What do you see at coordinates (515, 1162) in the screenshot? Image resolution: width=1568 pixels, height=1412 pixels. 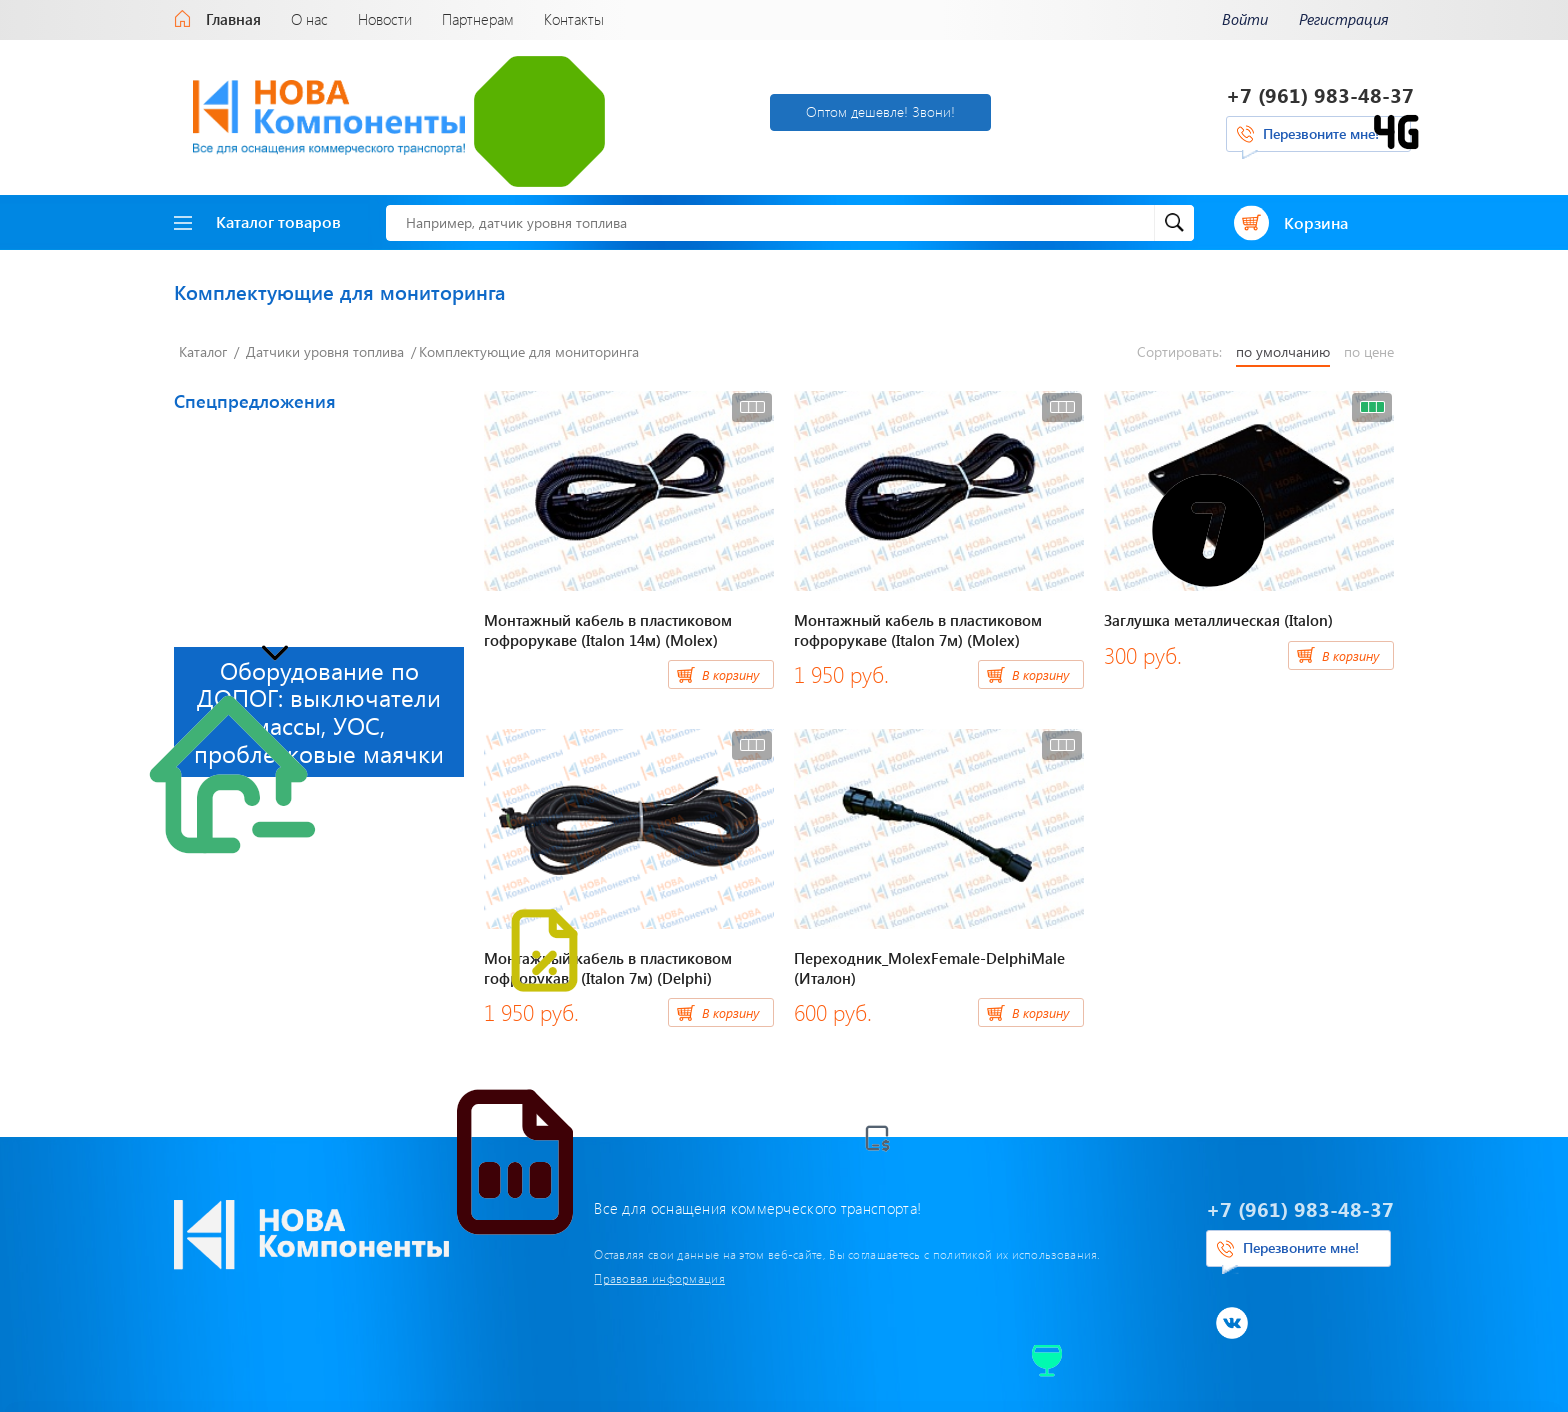 I see `view barcode document` at bounding box center [515, 1162].